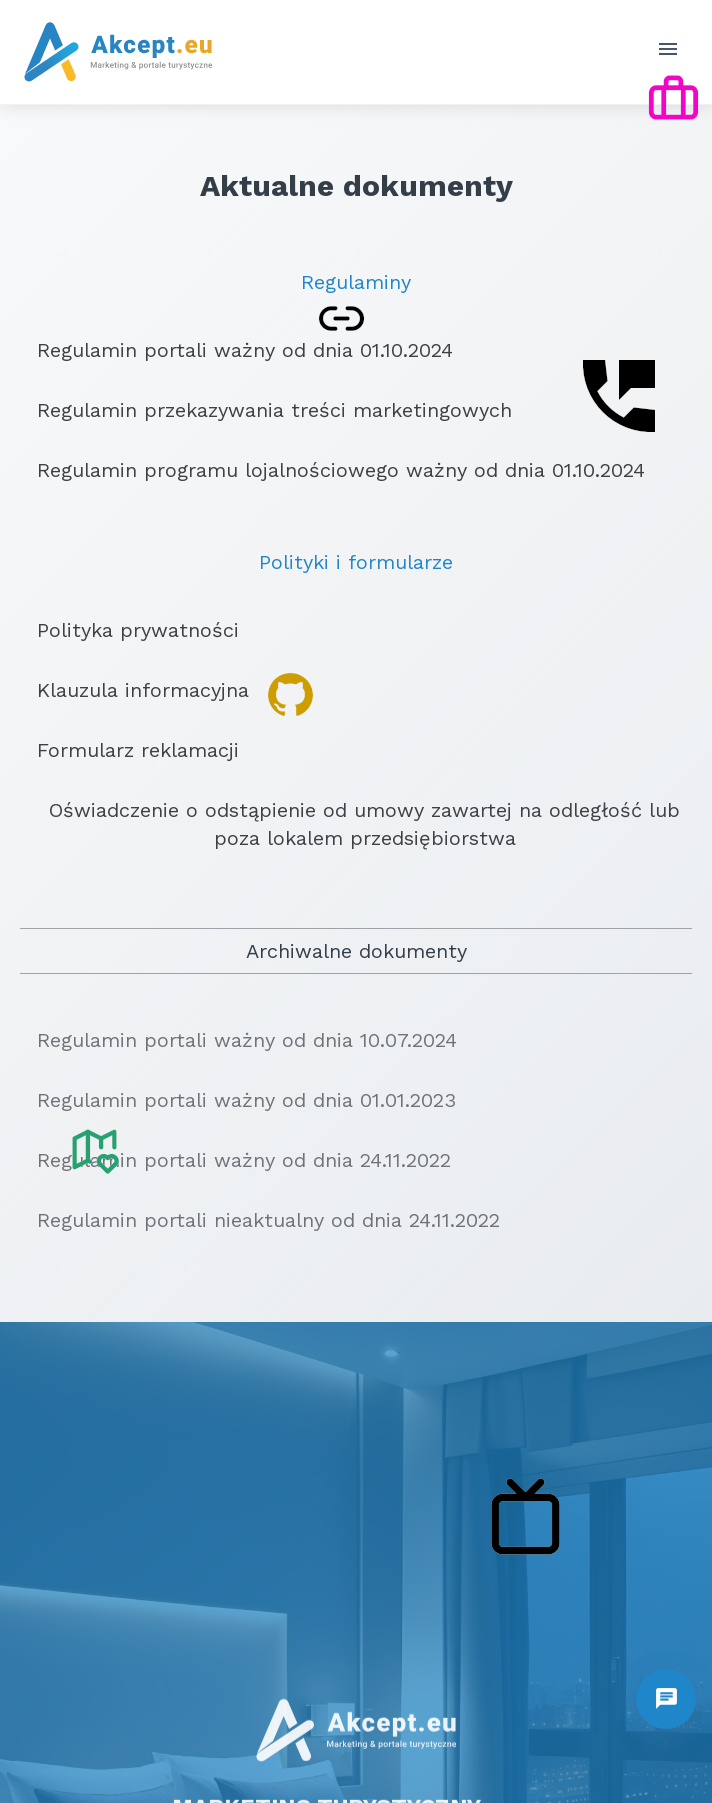 This screenshot has height=1803, width=712. Describe the element at coordinates (619, 396) in the screenshot. I see `access voicemail or phone messages` at that location.